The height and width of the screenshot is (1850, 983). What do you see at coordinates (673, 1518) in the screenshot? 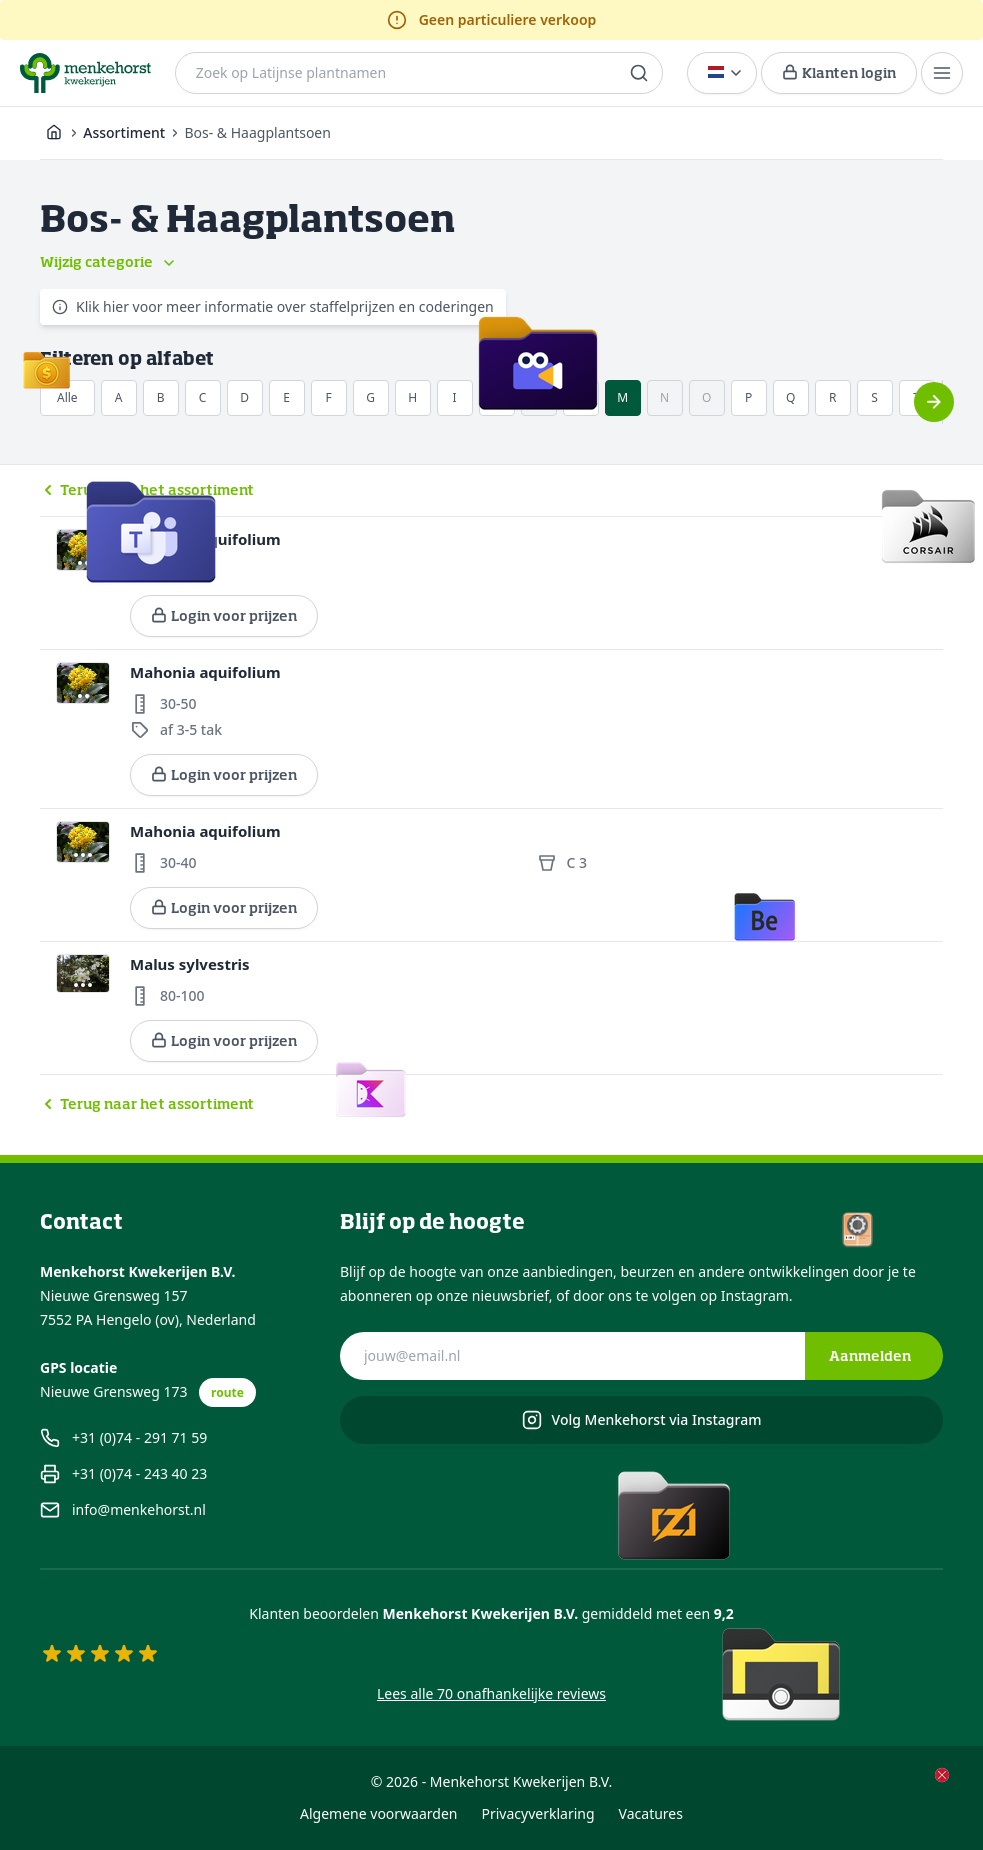
I see `open folder containing zig programming language files` at bounding box center [673, 1518].